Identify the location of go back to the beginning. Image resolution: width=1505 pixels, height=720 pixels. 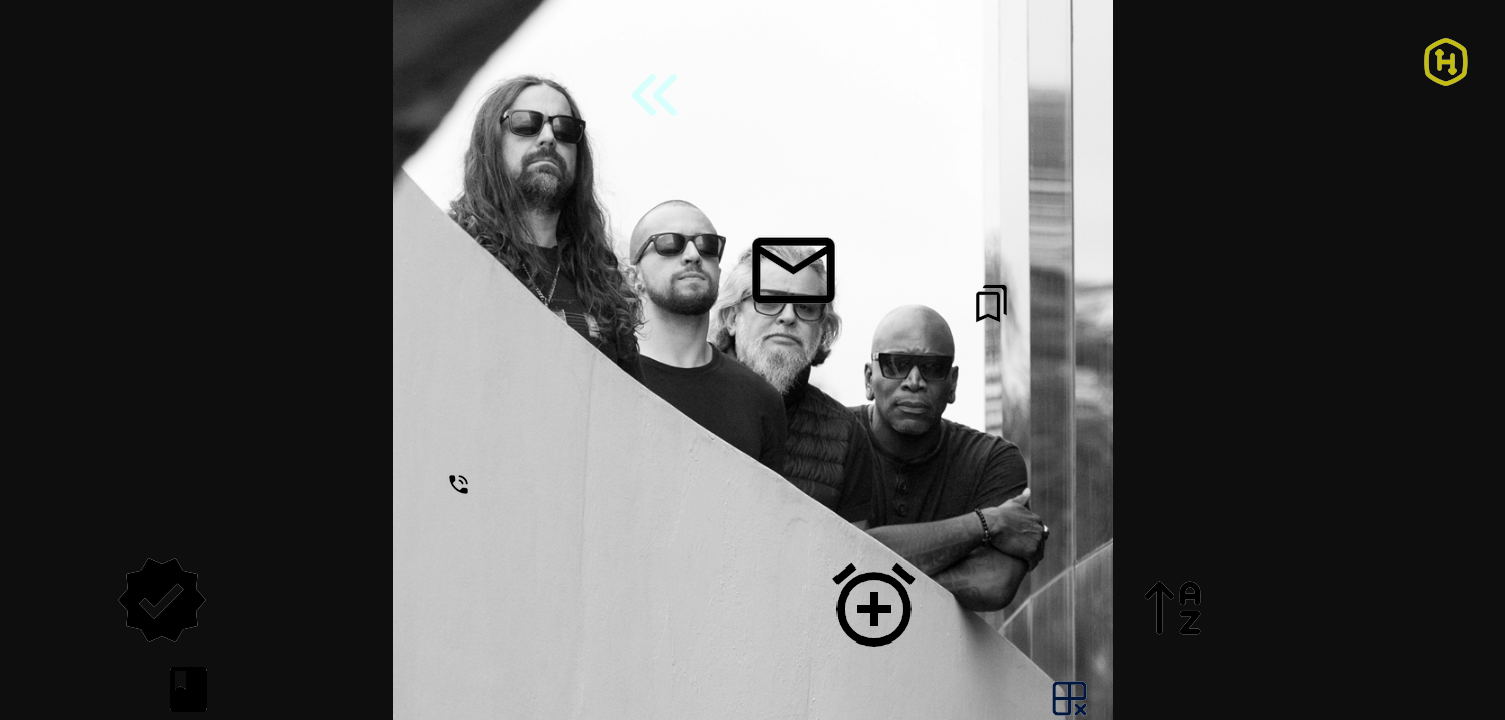
(656, 95).